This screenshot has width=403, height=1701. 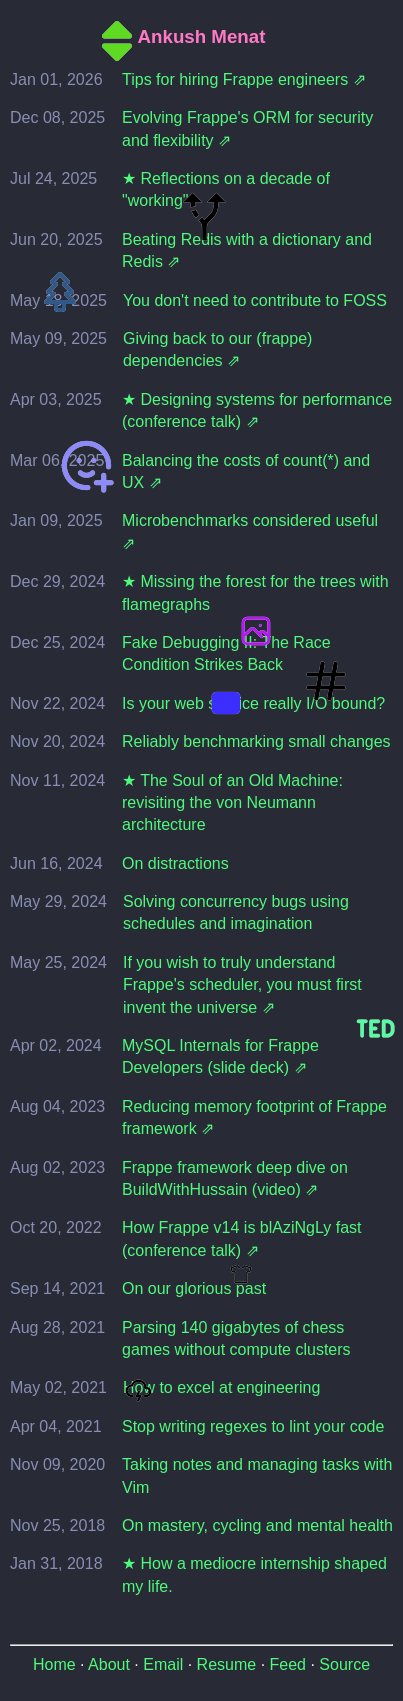 What do you see at coordinates (326, 681) in the screenshot?
I see `view or browse hashtags` at bounding box center [326, 681].